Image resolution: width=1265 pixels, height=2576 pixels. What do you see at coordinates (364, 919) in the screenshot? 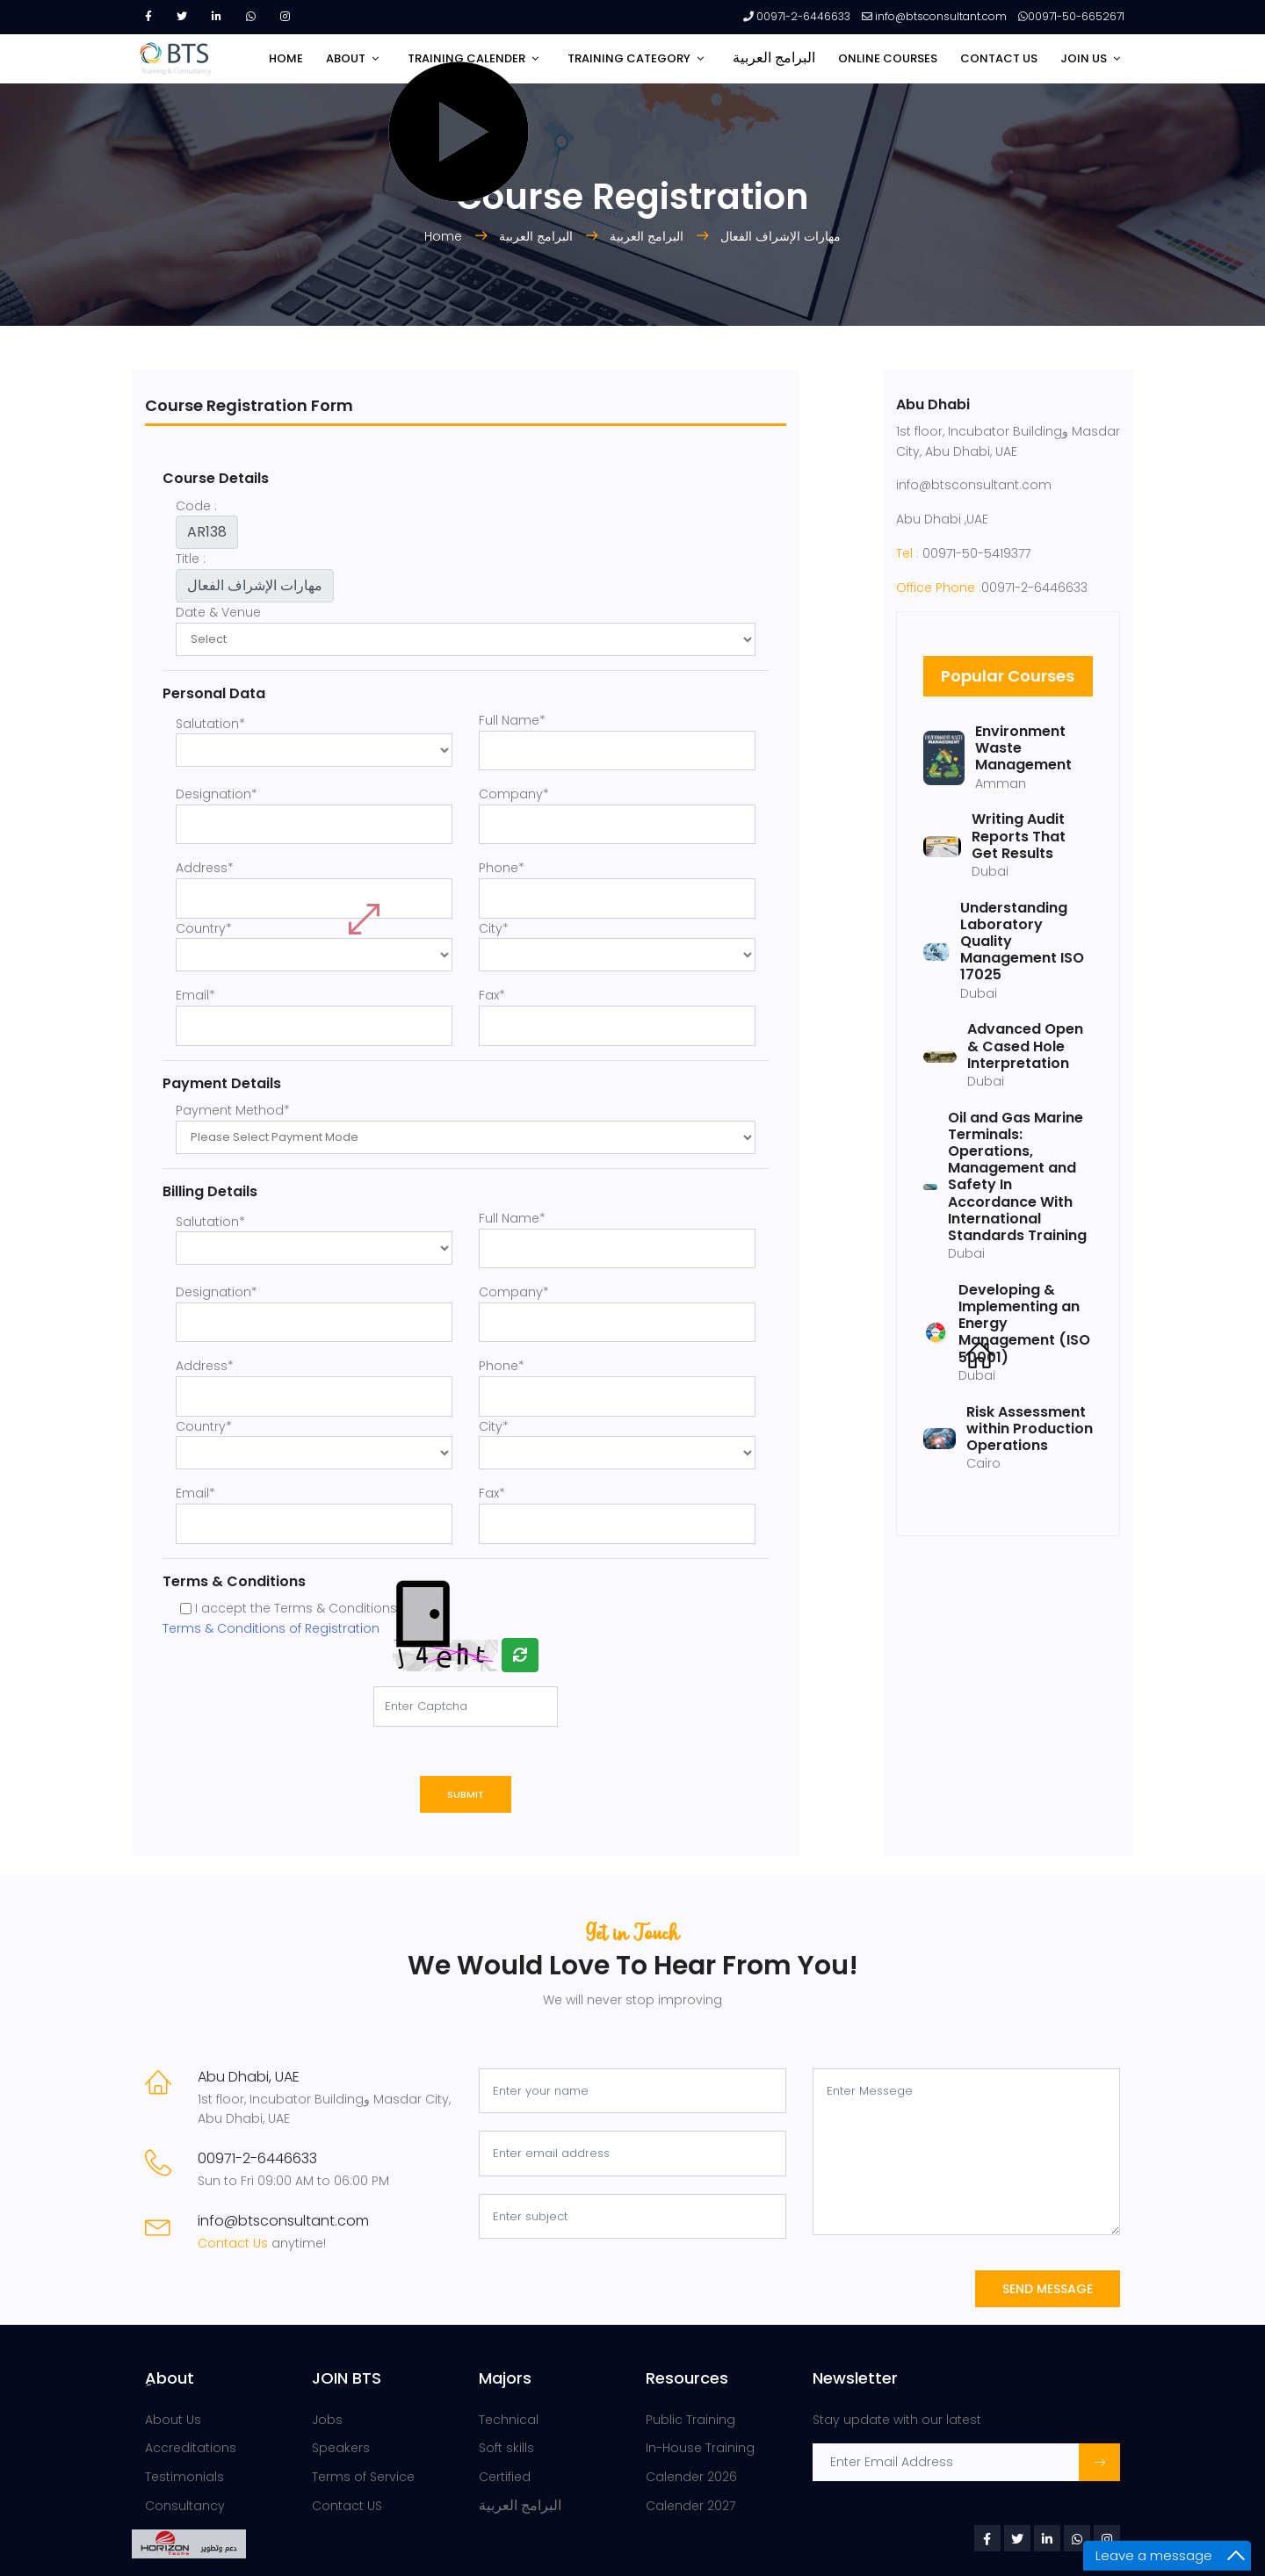
I see `resize a window or element` at bounding box center [364, 919].